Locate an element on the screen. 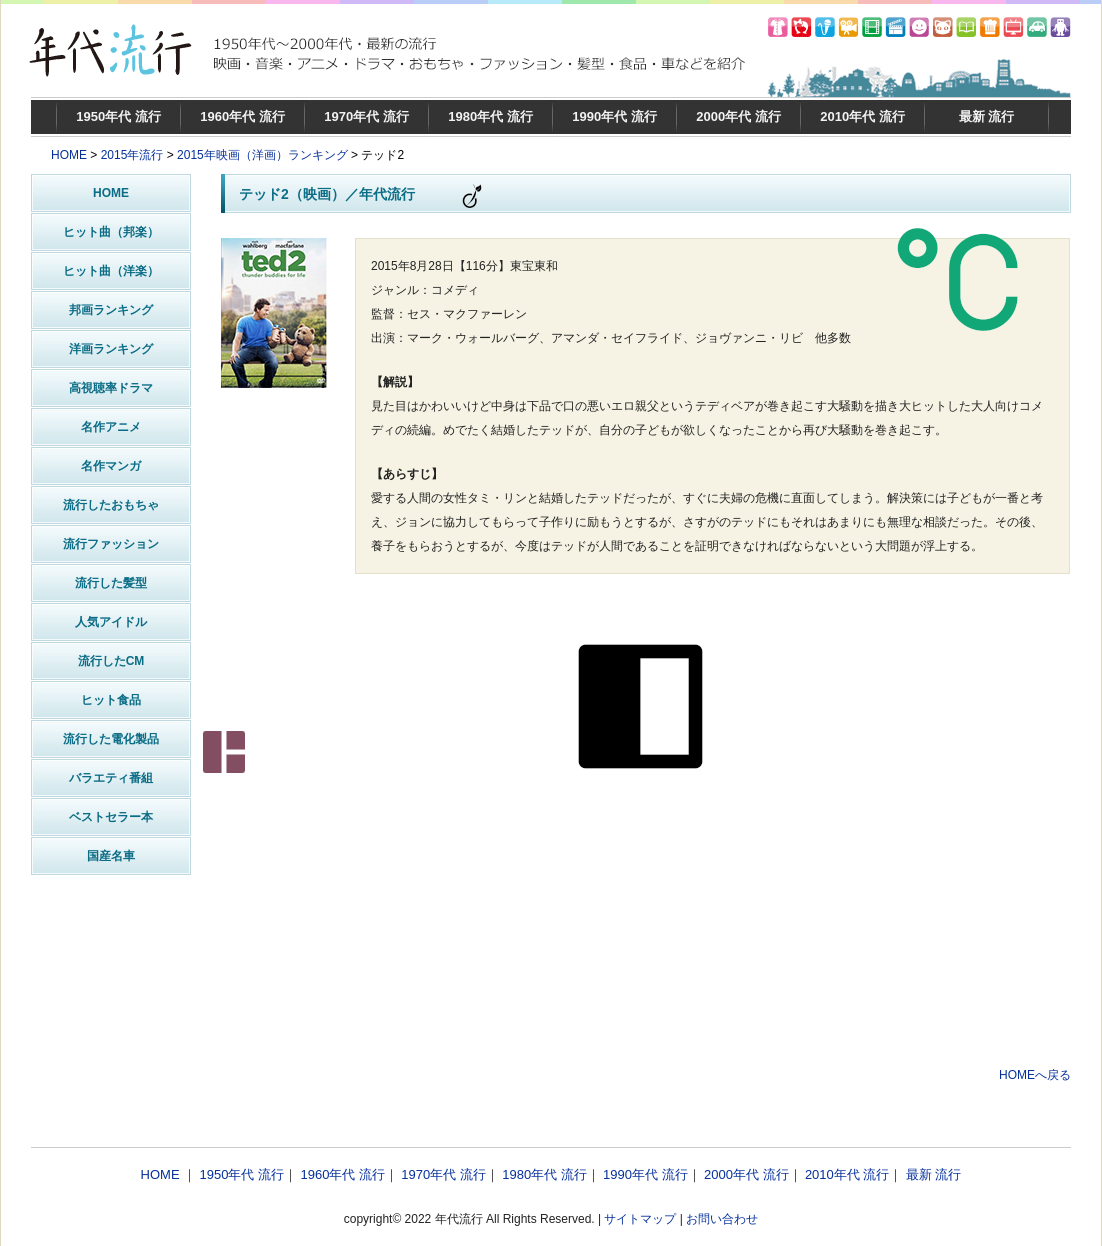 The height and width of the screenshot is (1246, 1102). indicates temperature displayed in celsius is located at coordinates (960, 279).